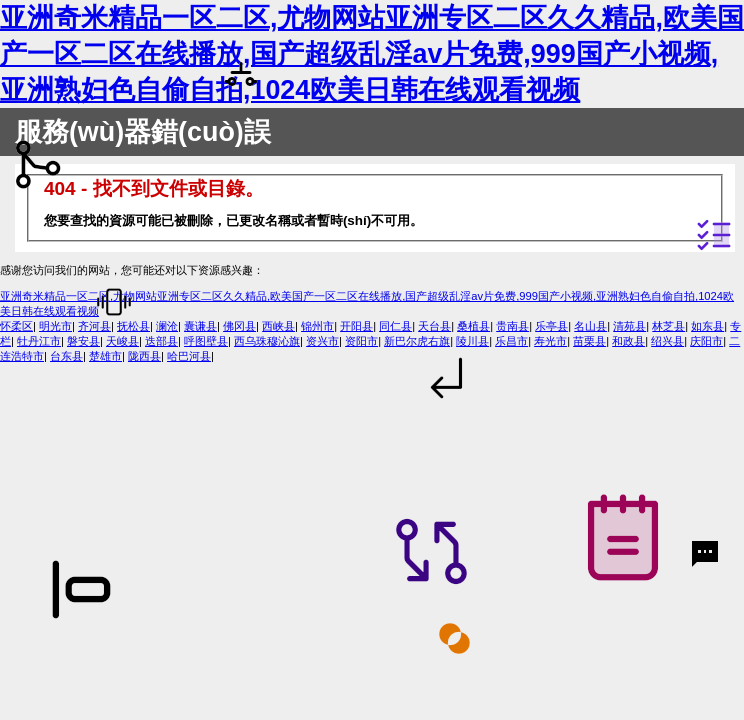  Describe the element at coordinates (714, 235) in the screenshot. I see `view completed tasks or checklist` at that location.